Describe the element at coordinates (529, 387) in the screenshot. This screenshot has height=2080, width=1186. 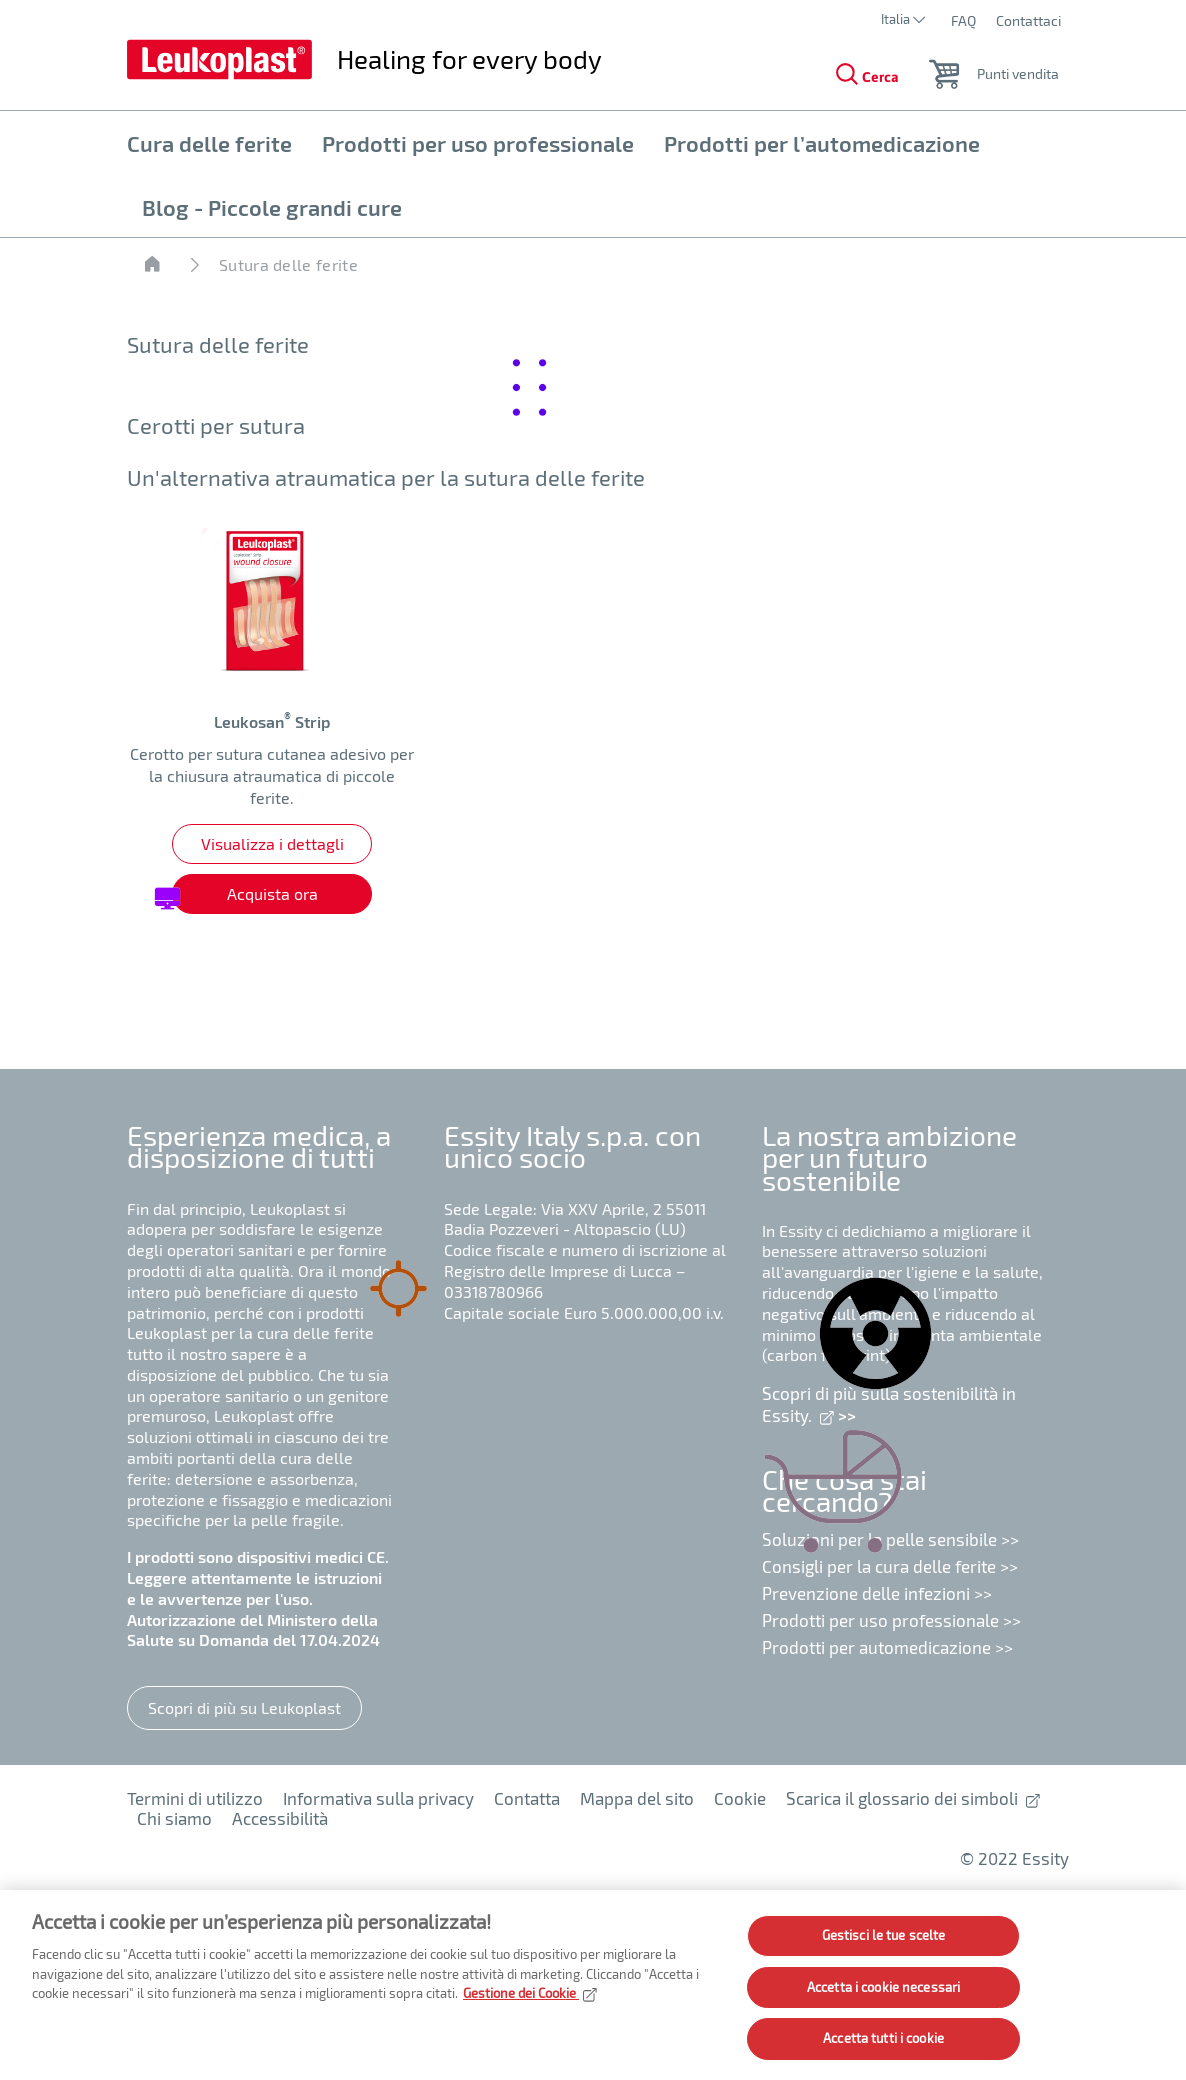
I see `drag to reorder items` at that location.